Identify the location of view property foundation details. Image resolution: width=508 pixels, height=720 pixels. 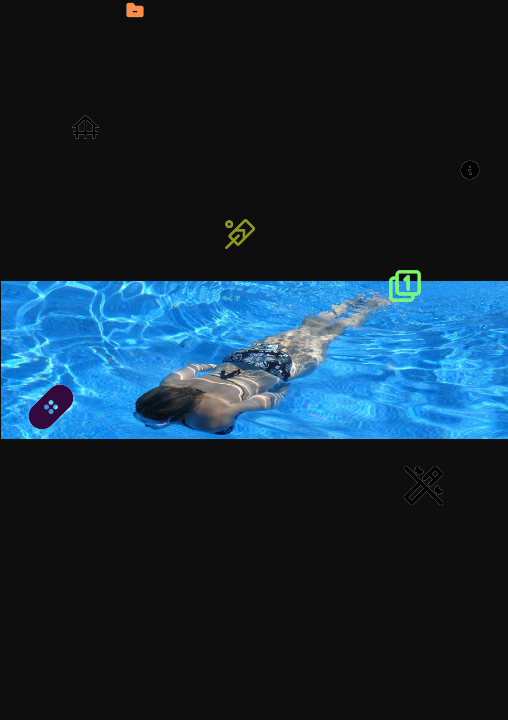
(85, 127).